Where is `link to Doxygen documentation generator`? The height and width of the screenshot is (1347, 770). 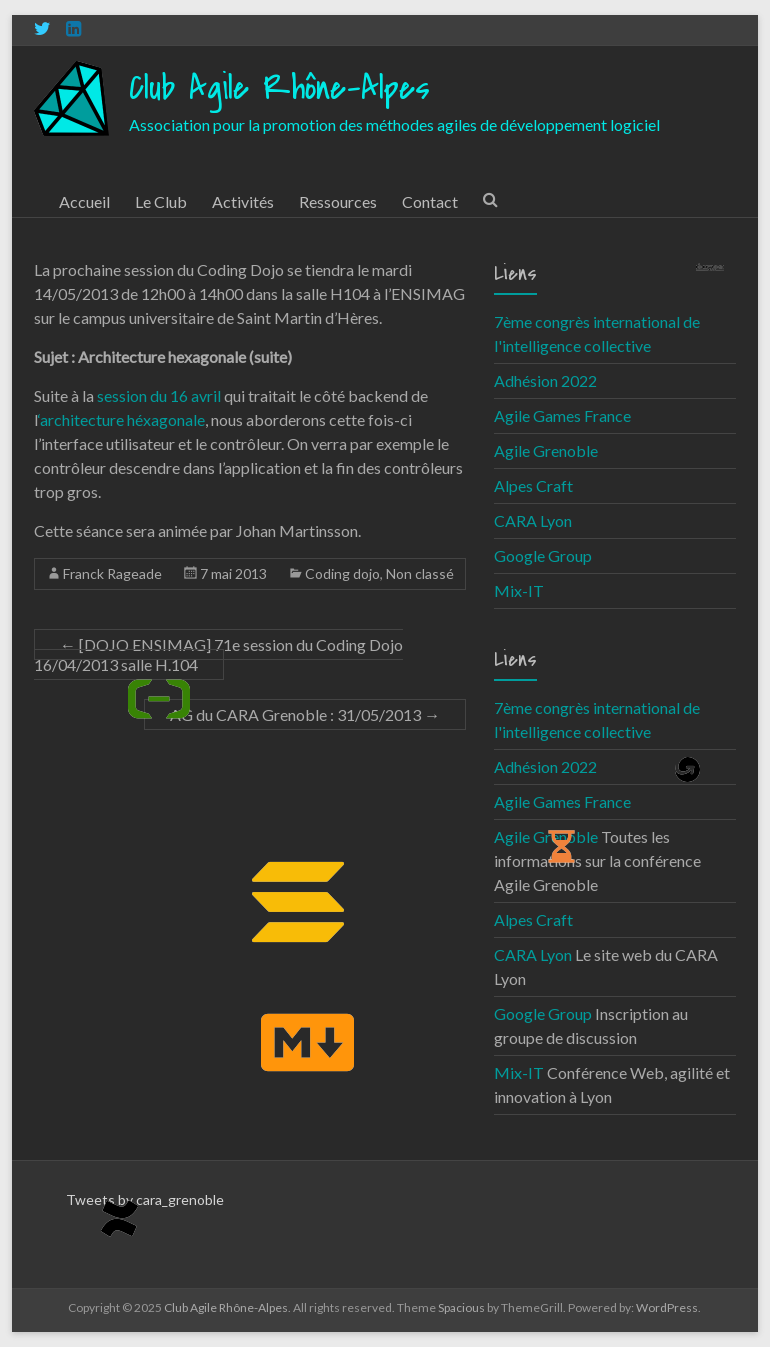
link to Doxygen documentation generator is located at coordinates (710, 267).